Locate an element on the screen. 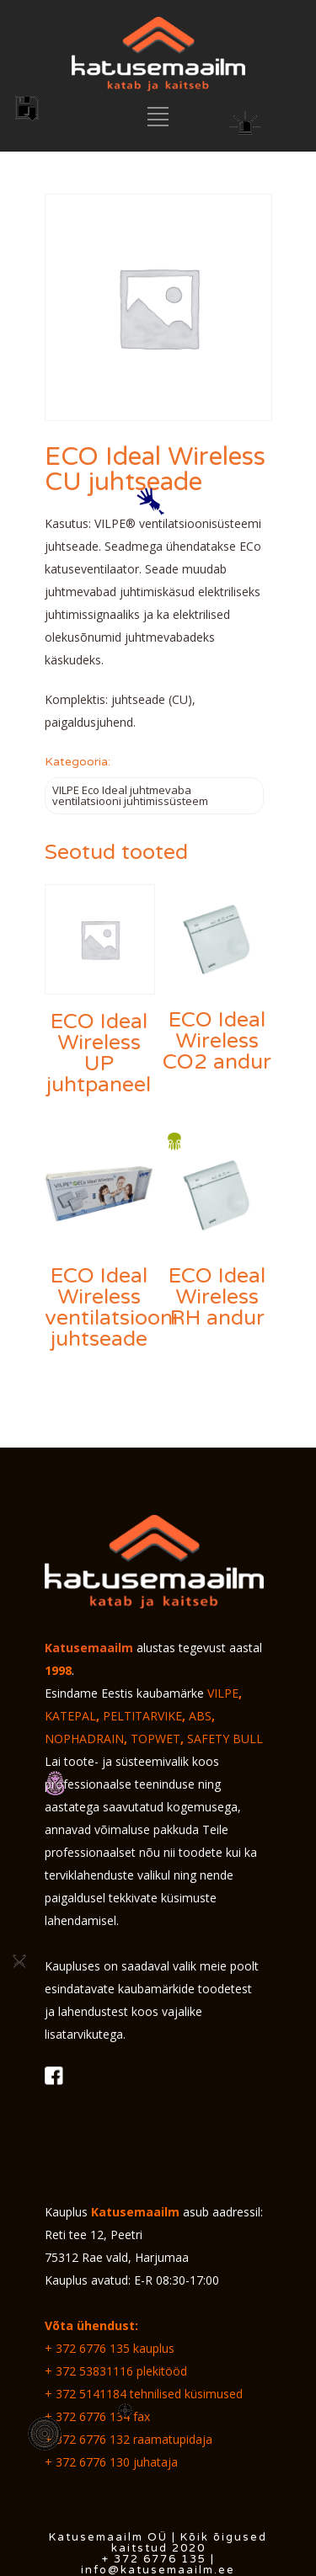 This screenshot has height=2576, width=316. indicates a defeated enemy or combat event in a game is located at coordinates (150, 501).